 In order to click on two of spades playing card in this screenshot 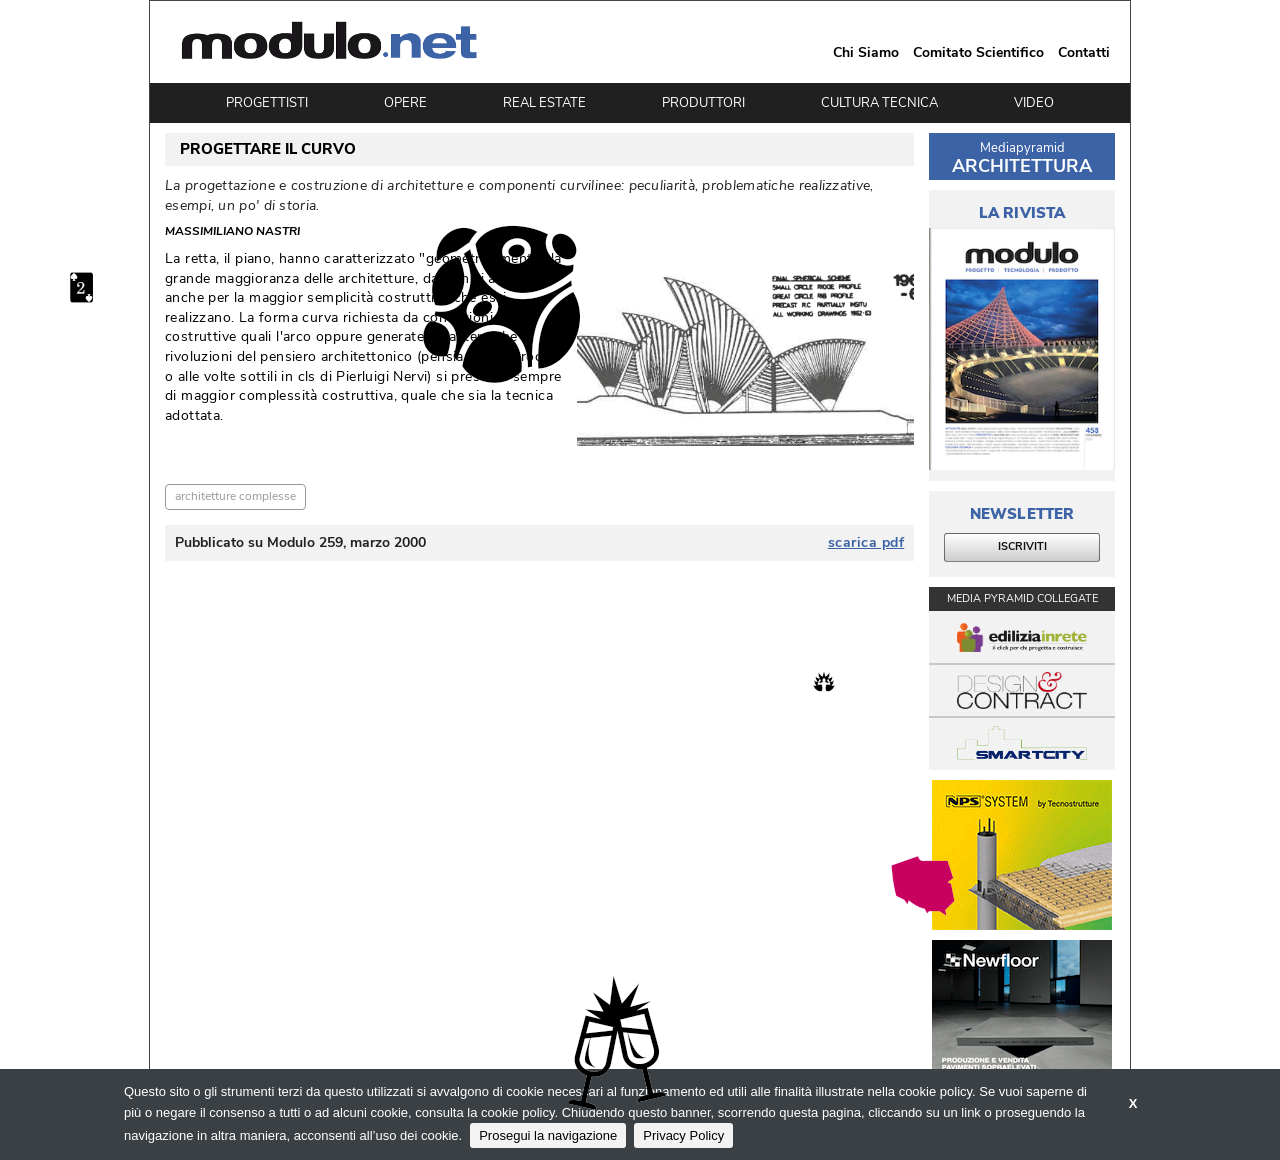, I will do `click(81, 287)`.